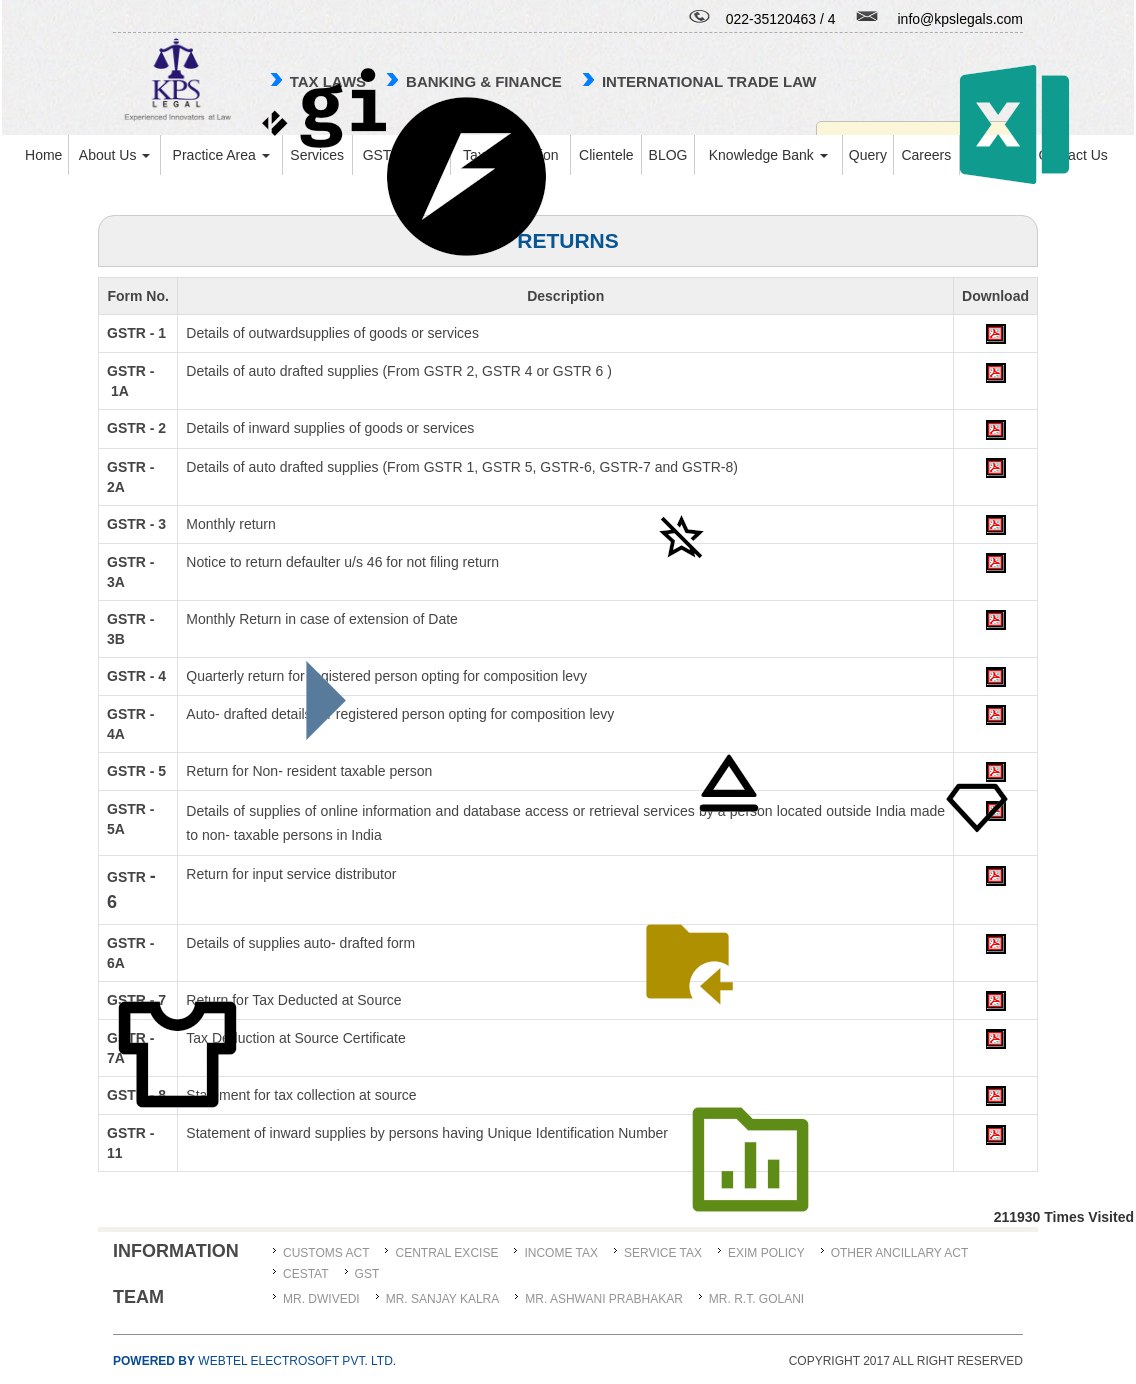 This screenshot has width=1136, height=1384. I want to click on eject media or disc, so click(729, 786).